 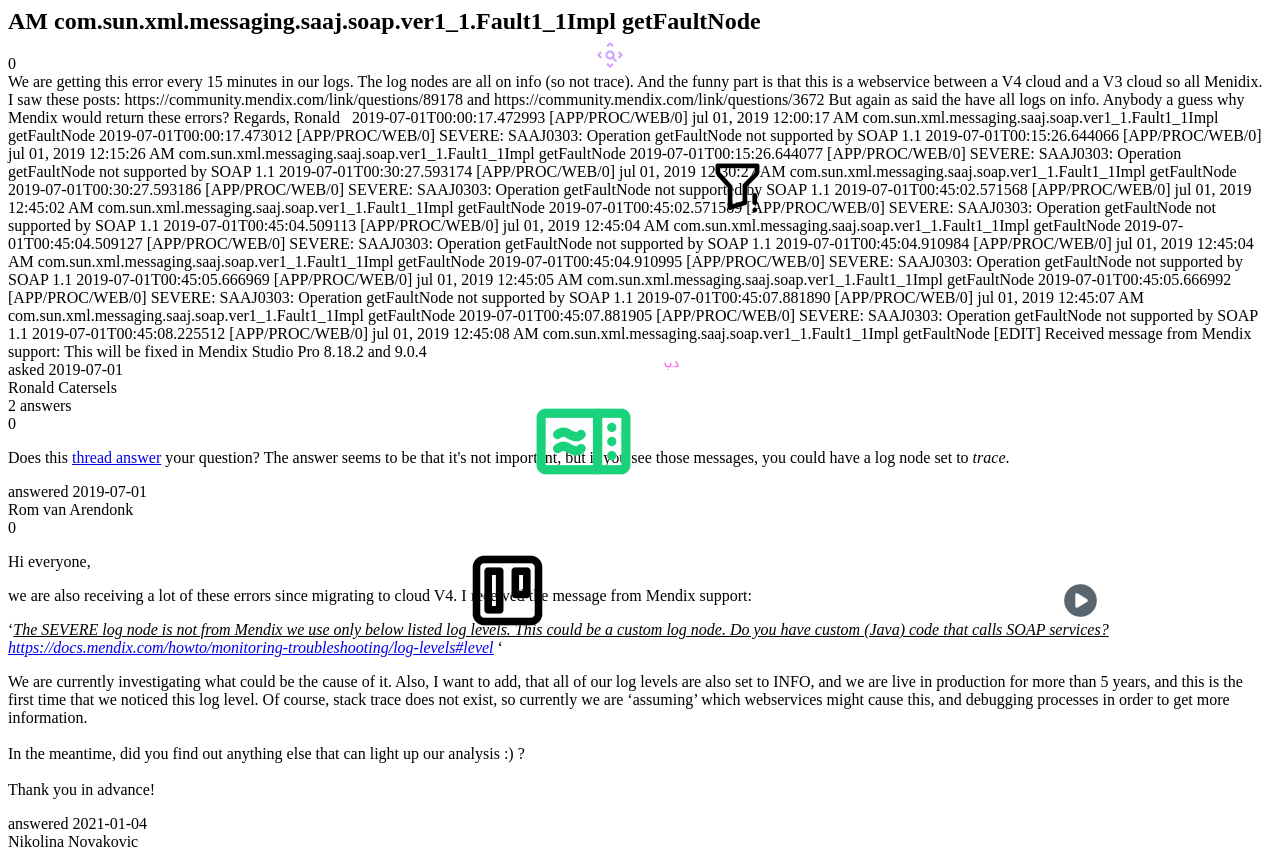 What do you see at coordinates (737, 185) in the screenshot?
I see `filter has an issue or warning` at bounding box center [737, 185].